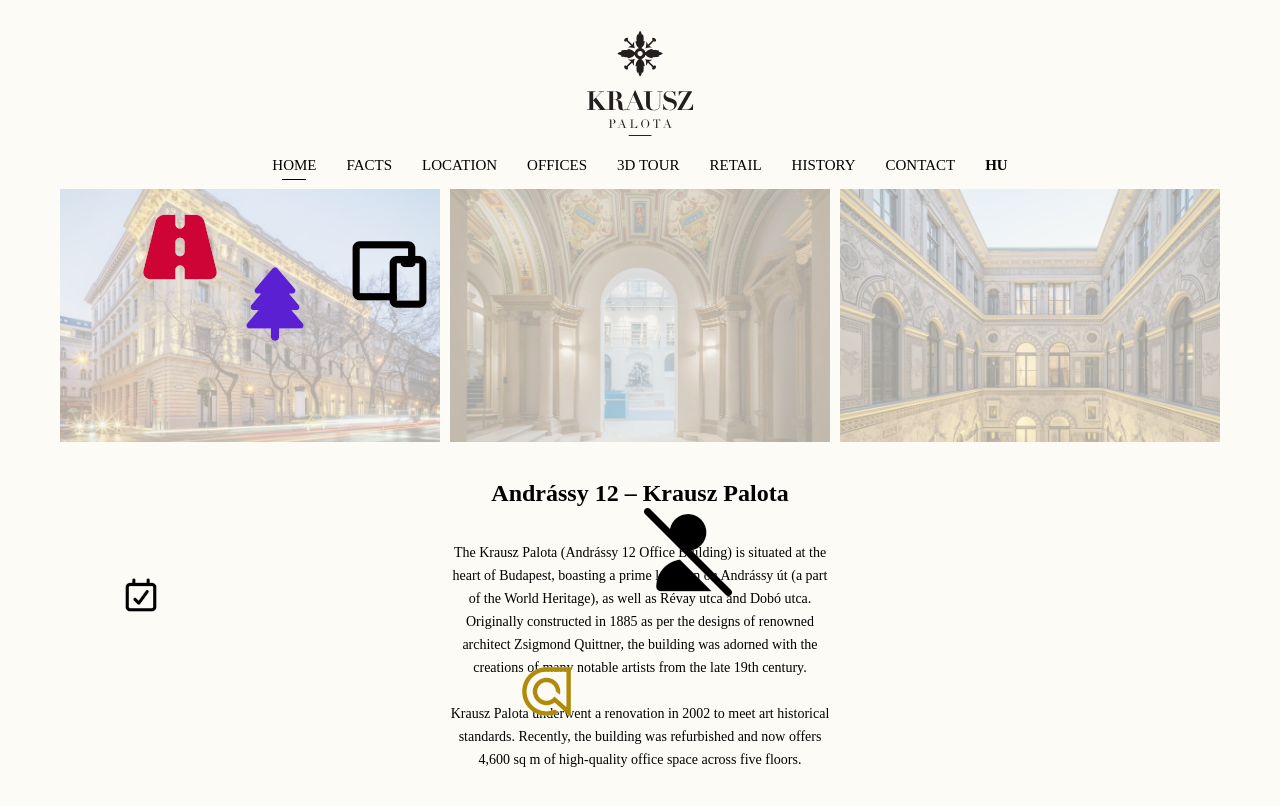  Describe the element at coordinates (688, 552) in the screenshot. I see `block or remove a user` at that location.